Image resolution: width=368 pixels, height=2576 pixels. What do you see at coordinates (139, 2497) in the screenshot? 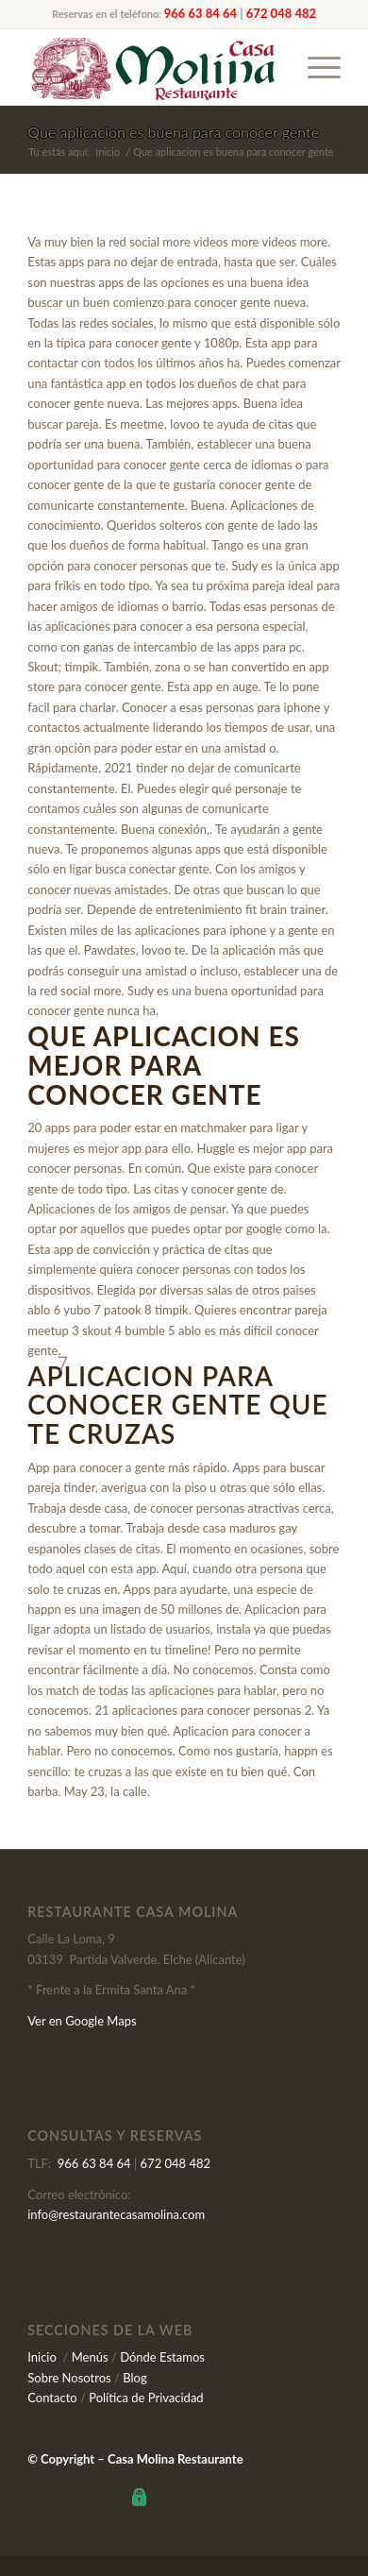
I see `open private internet access vpn app` at bounding box center [139, 2497].